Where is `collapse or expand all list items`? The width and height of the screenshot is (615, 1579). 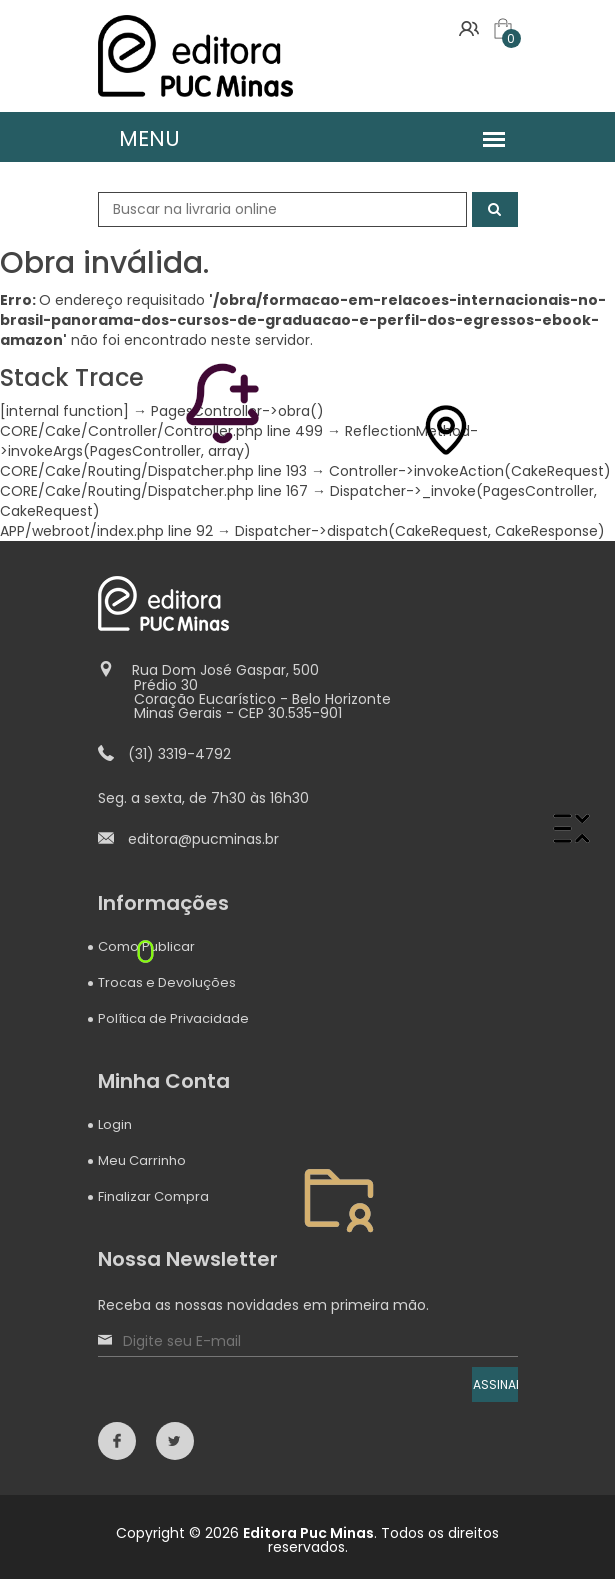 collapse or expand all list items is located at coordinates (571, 828).